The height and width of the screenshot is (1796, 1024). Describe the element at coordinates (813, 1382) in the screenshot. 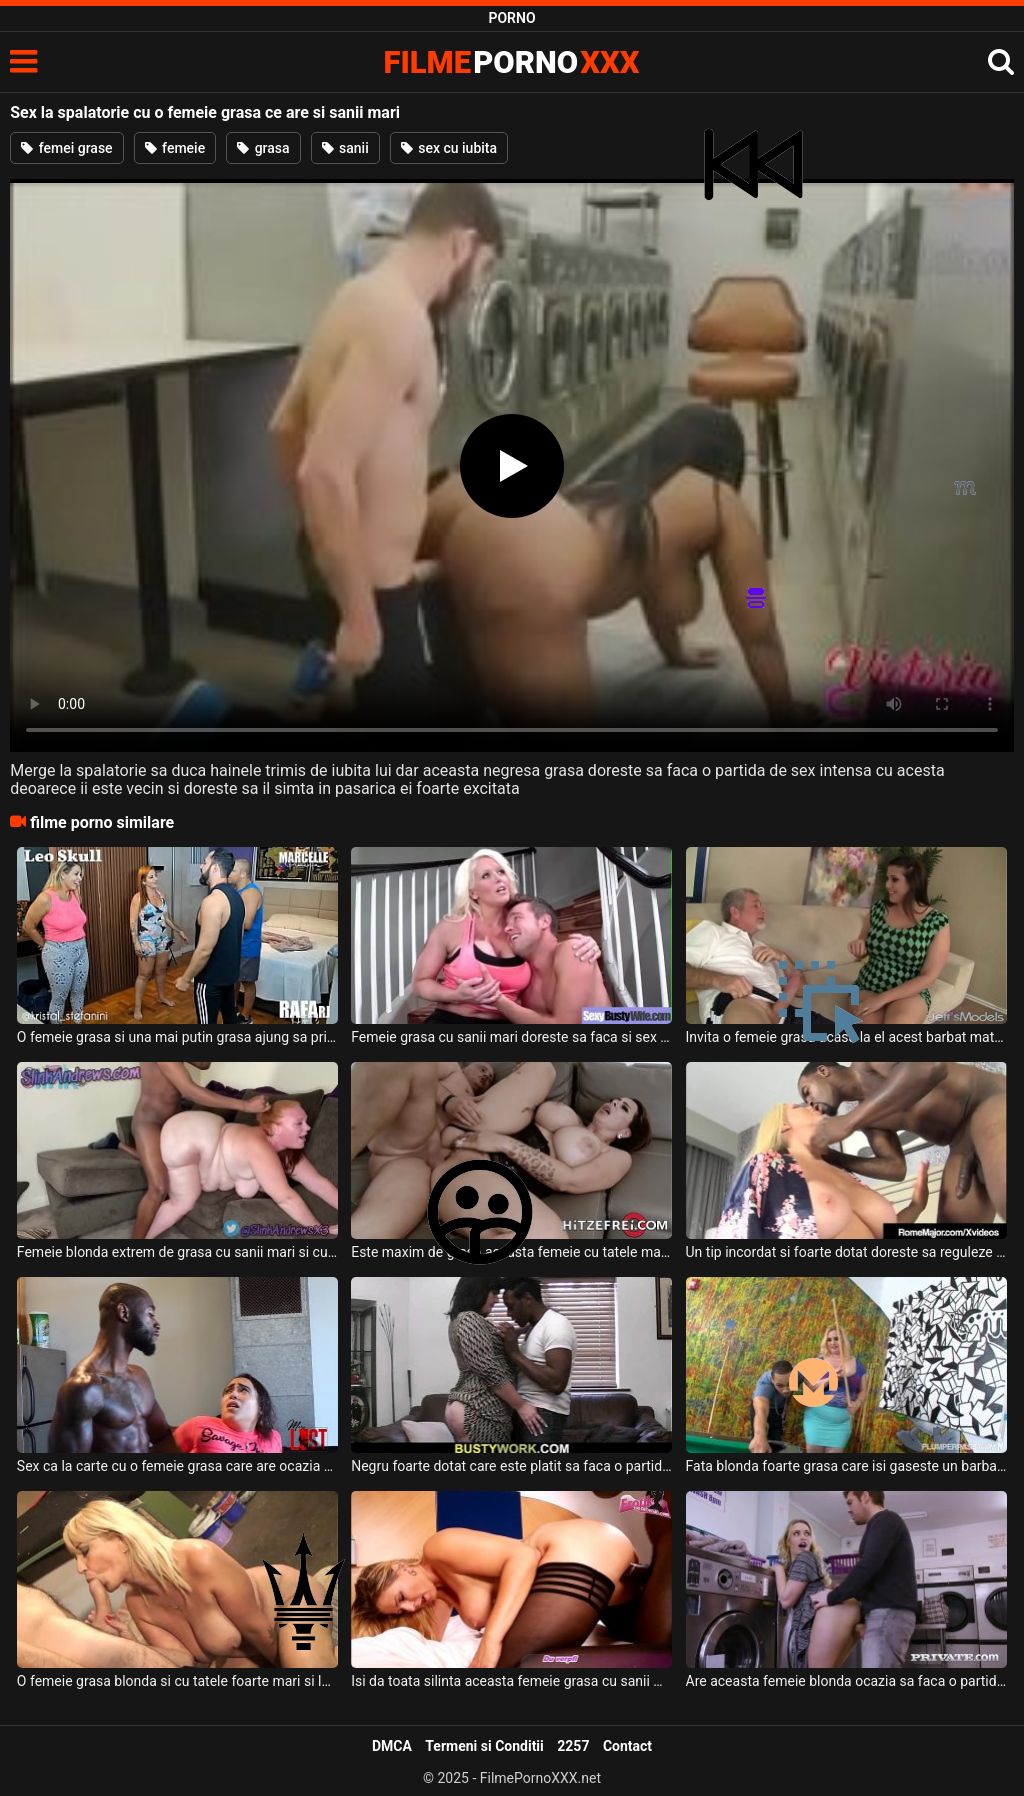

I see `monero cryptocurrency logo` at that location.